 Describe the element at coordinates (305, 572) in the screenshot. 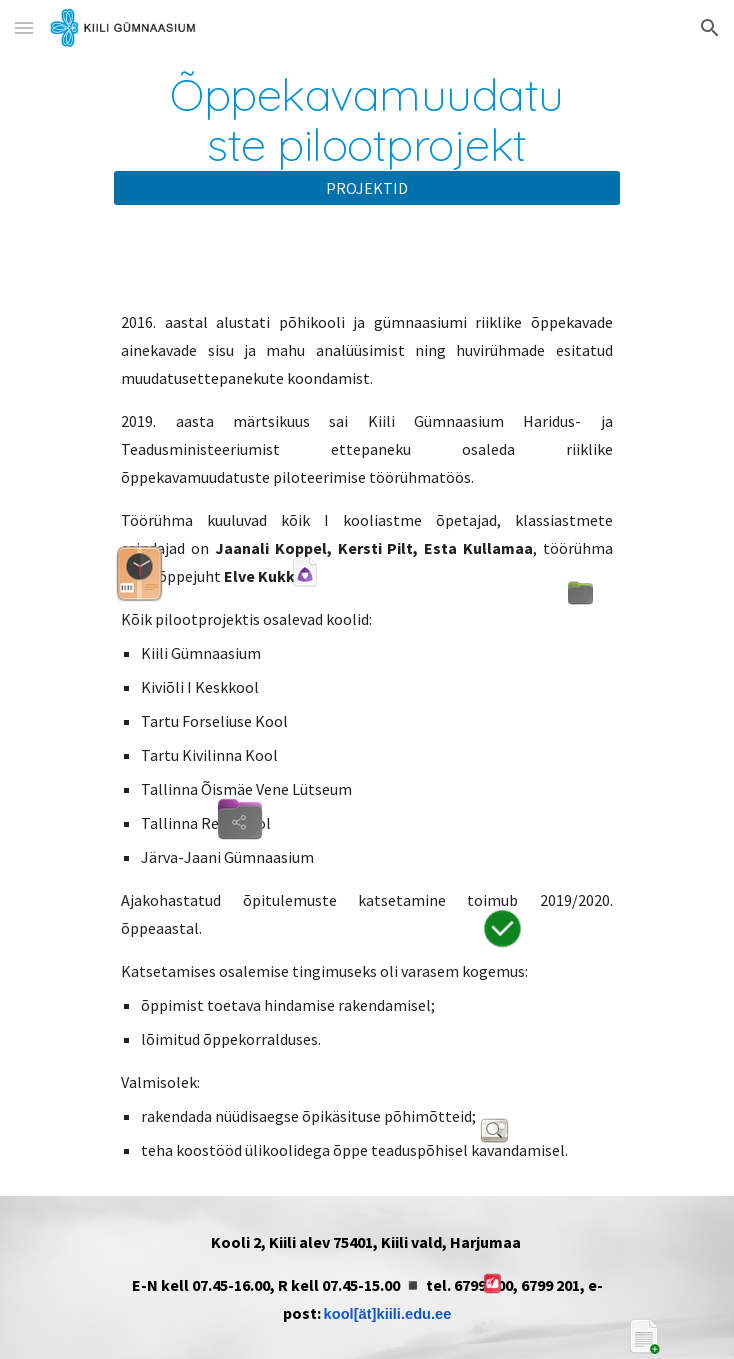

I see `meson build system configuration file` at that location.